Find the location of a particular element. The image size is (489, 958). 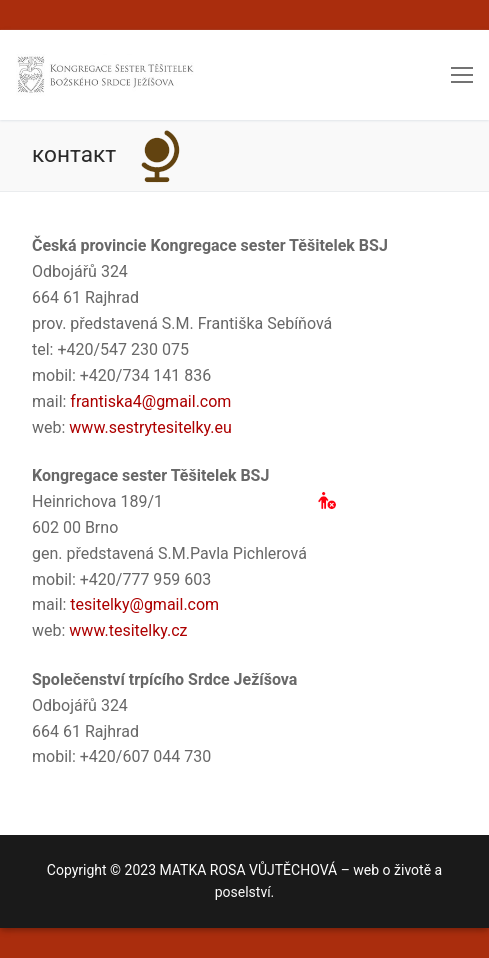

switch to global or worldwide view is located at coordinates (159, 157).